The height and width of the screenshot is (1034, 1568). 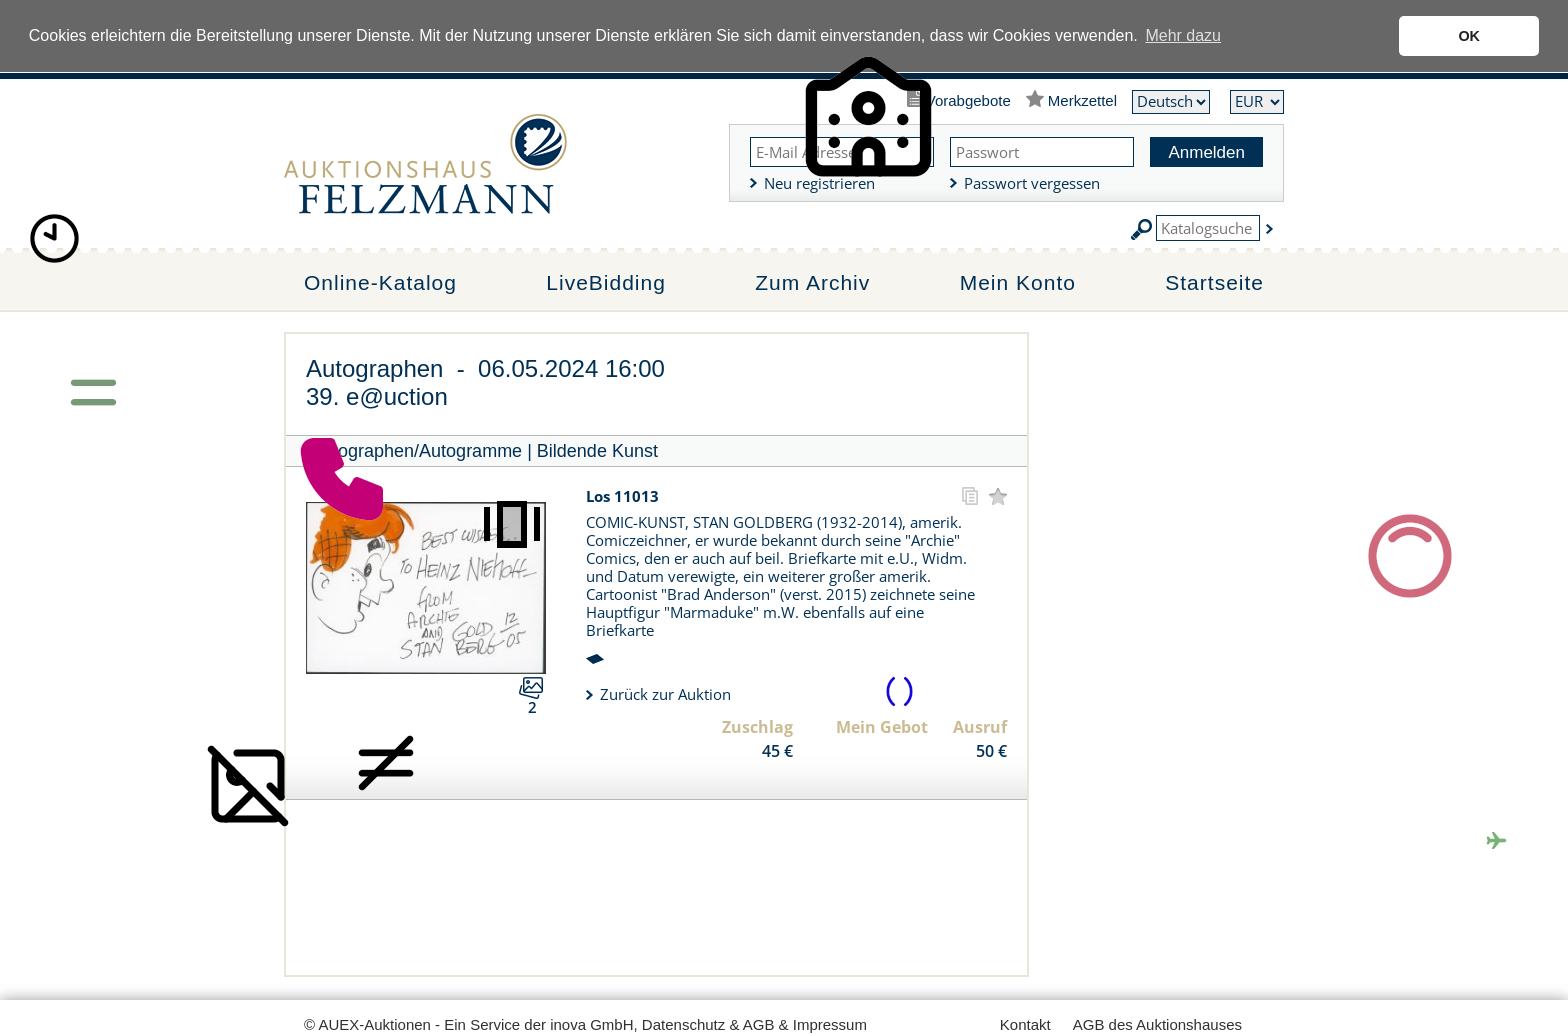 I want to click on enable airplane mode, so click(x=1496, y=840).